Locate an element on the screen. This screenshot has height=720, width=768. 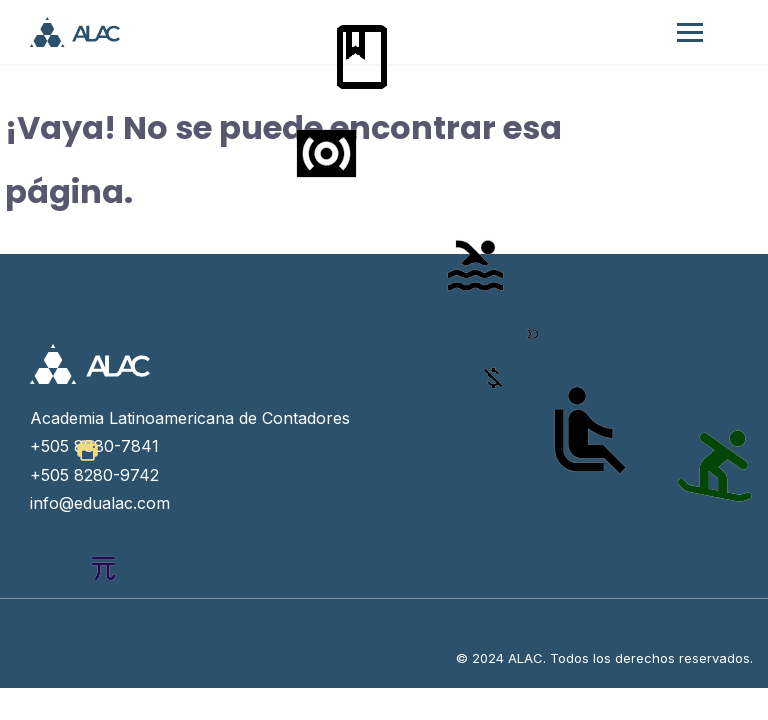
access your classes or courses is located at coordinates (362, 57).